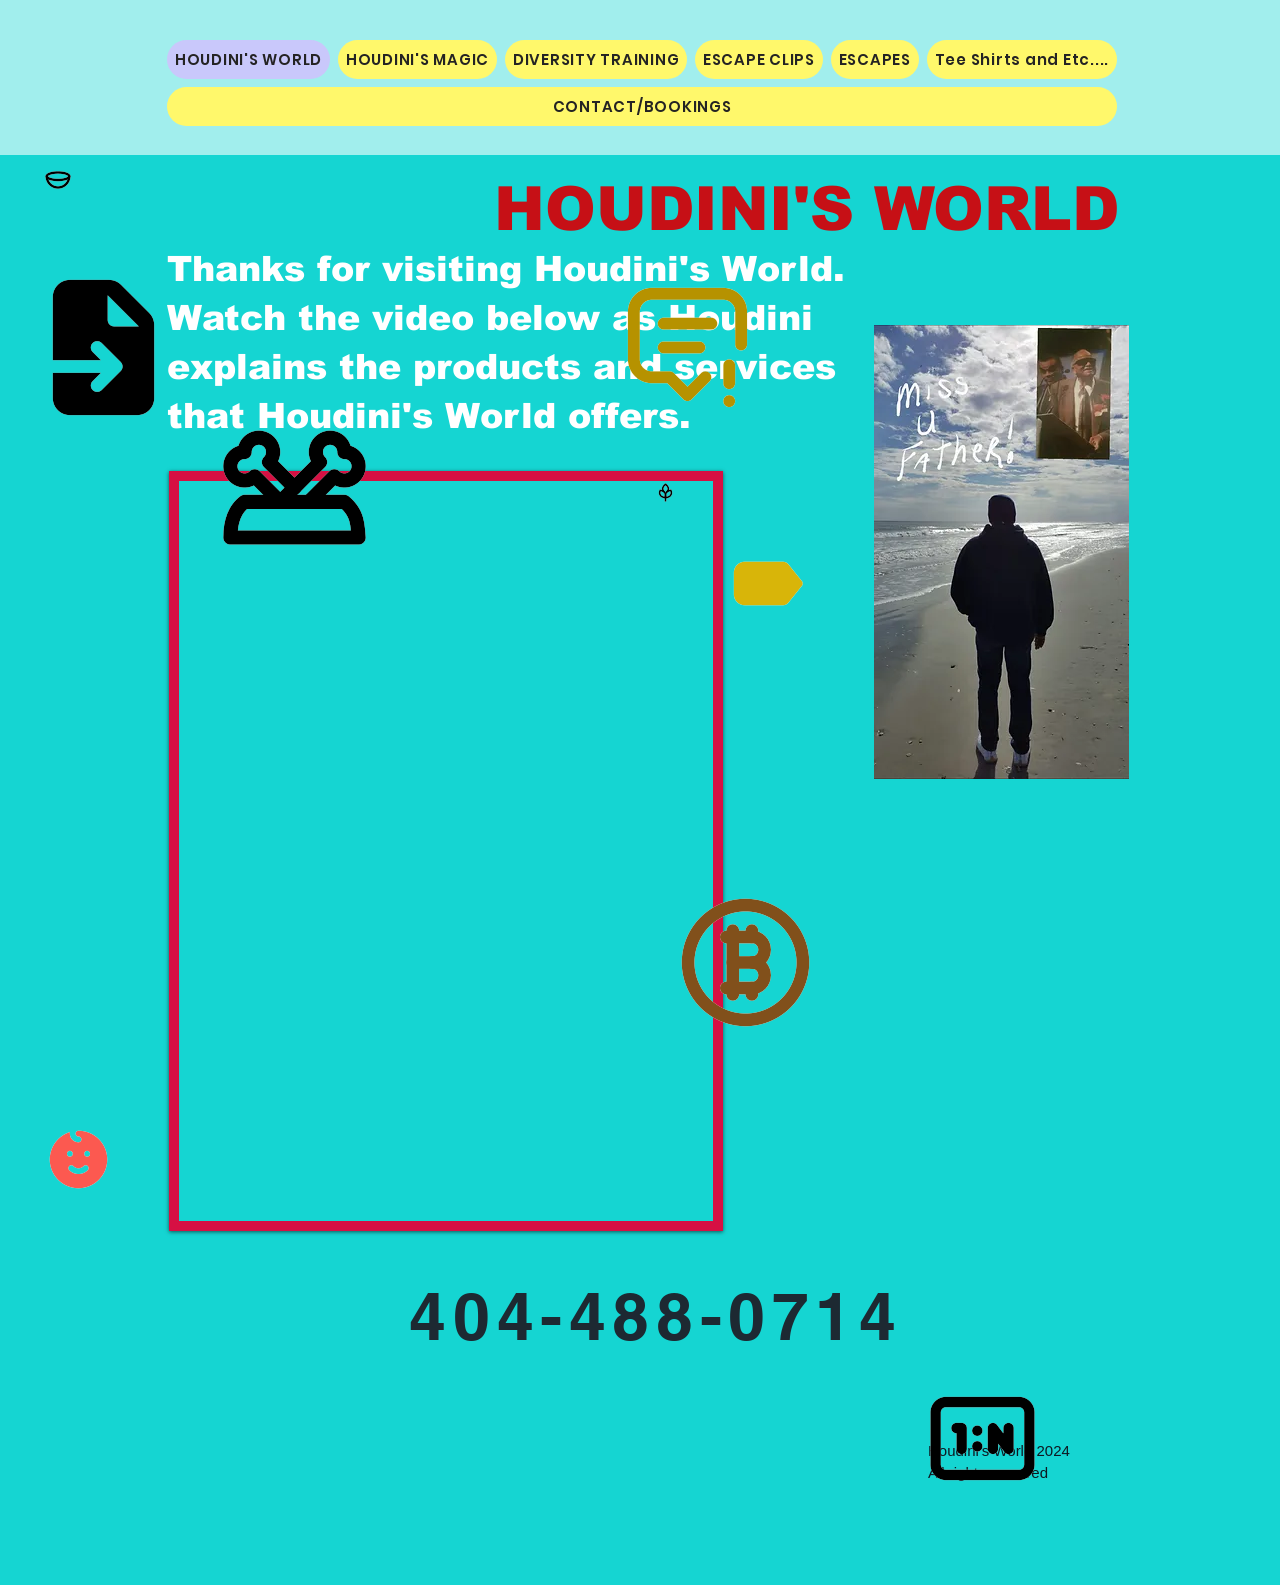  I want to click on switch to kids mode or child-friendly content, so click(78, 1159).